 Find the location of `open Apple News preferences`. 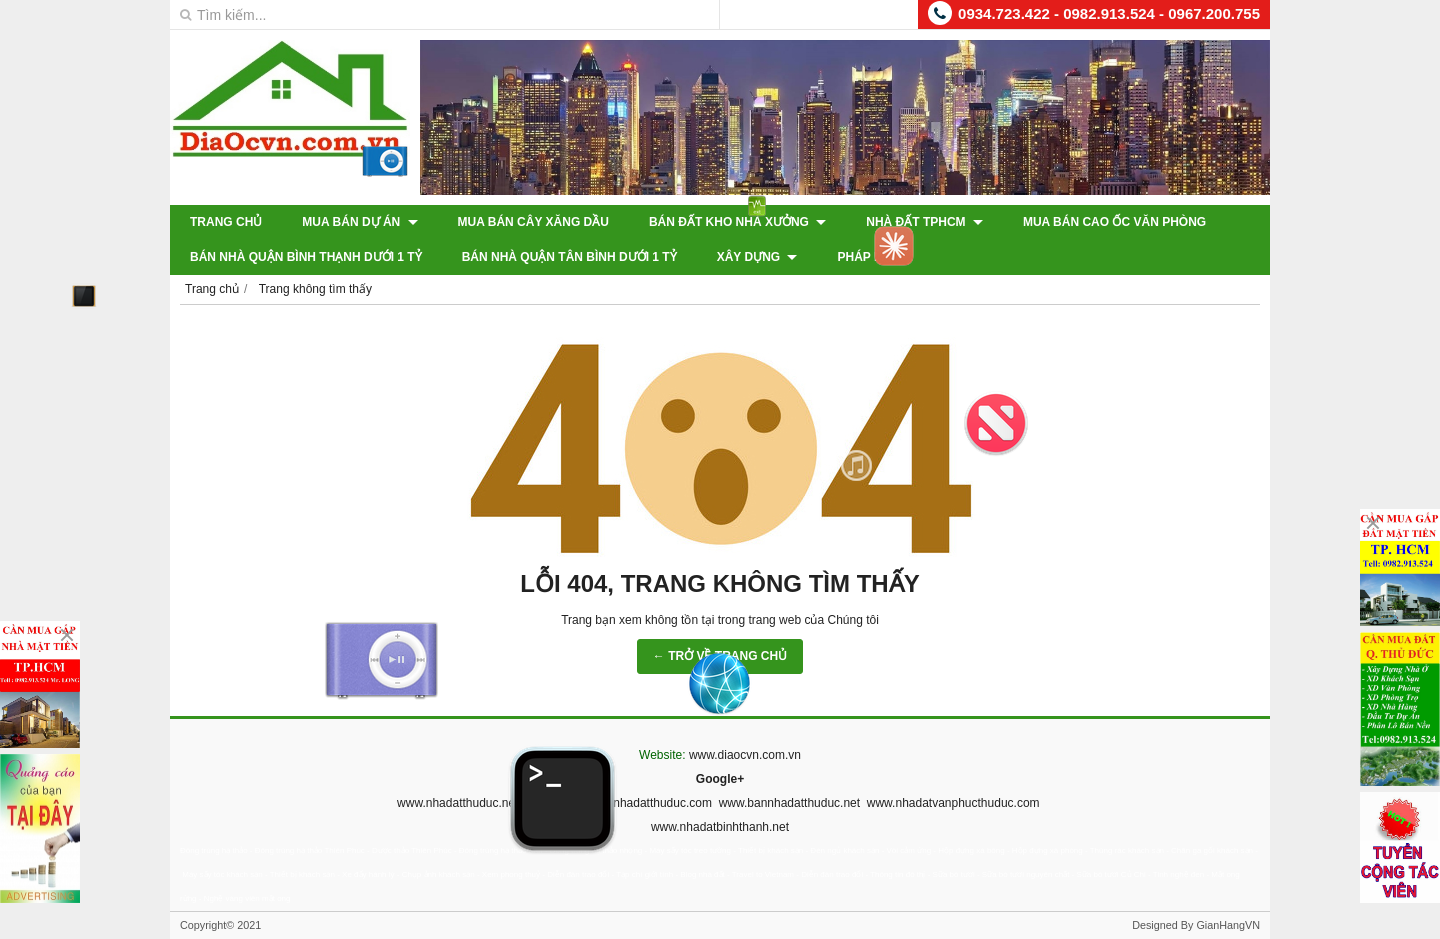

open Apple News preferences is located at coordinates (996, 423).